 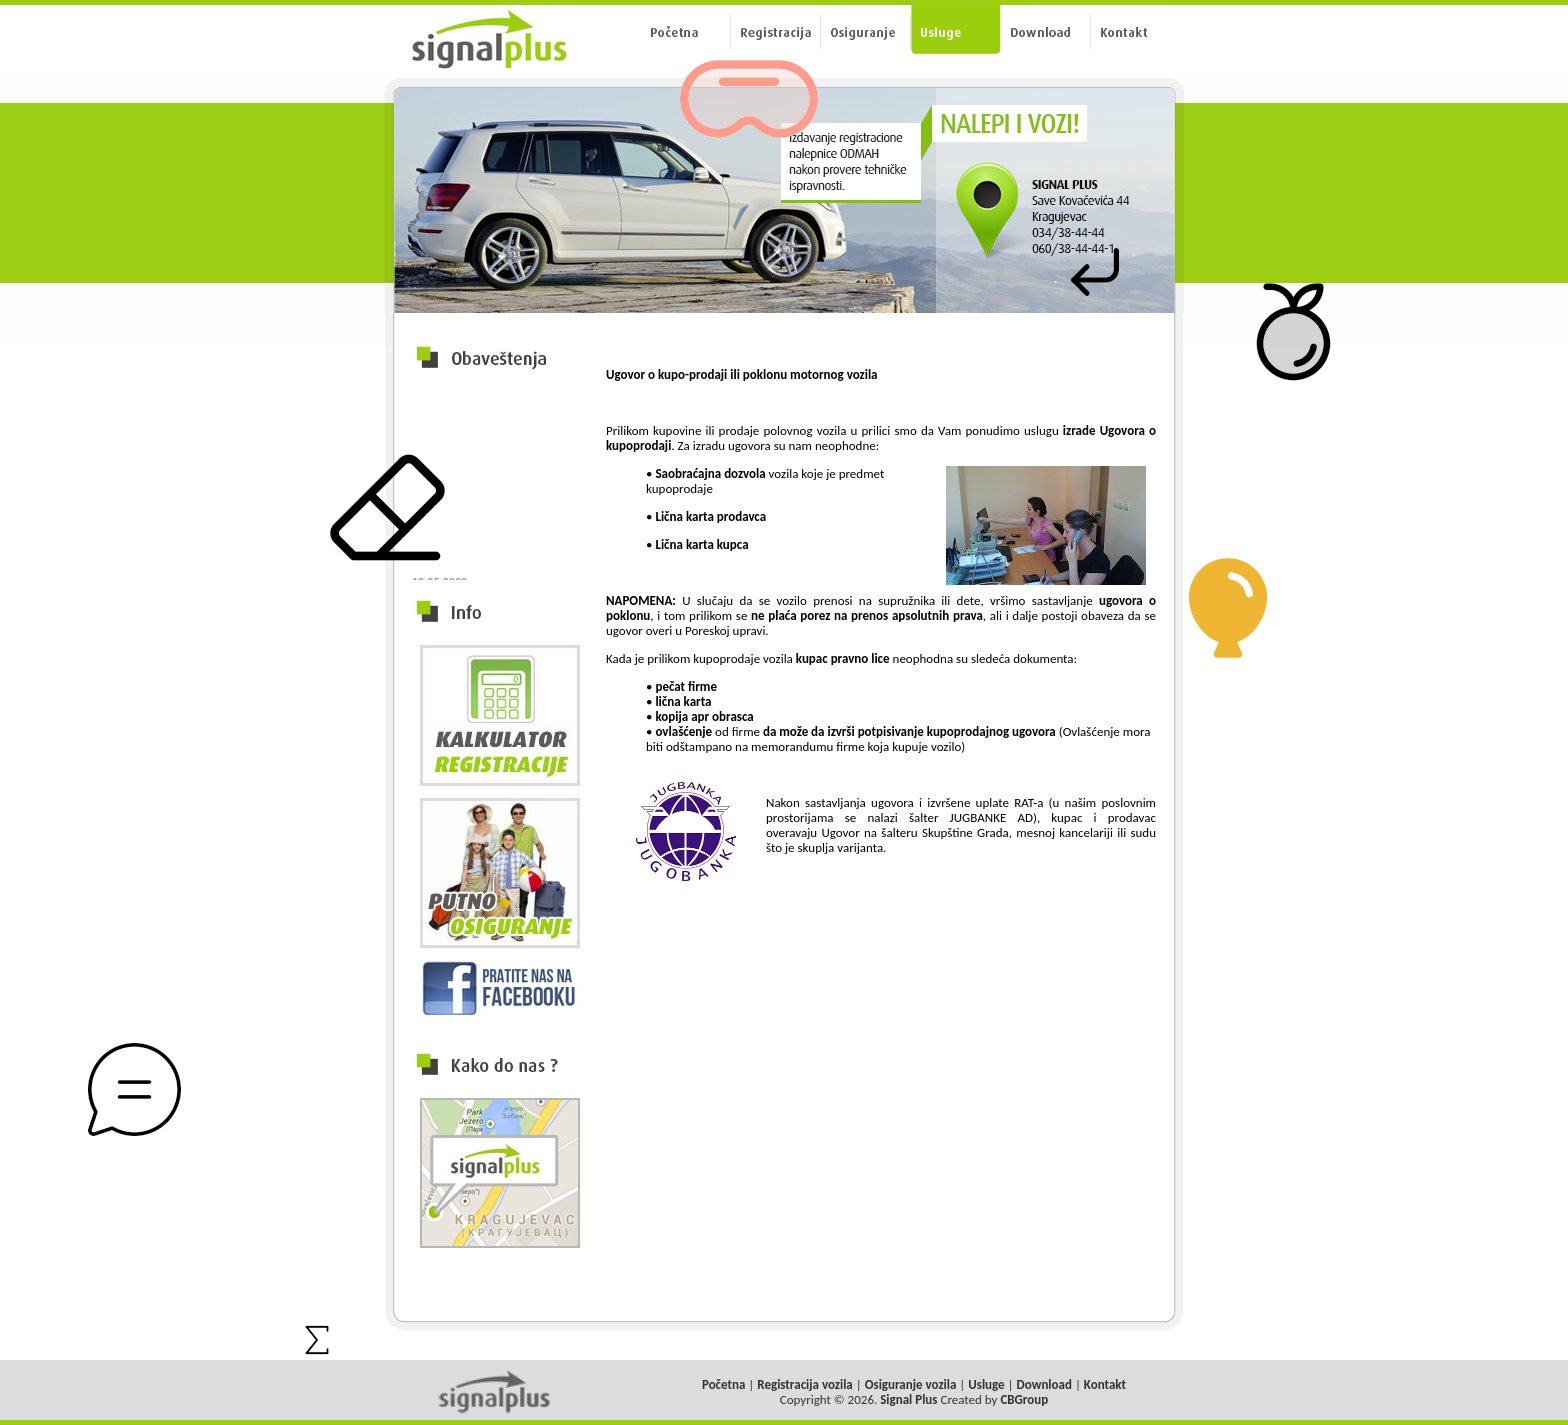 I want to click on view celebration or birthday events, so click(x=1228, y=608).